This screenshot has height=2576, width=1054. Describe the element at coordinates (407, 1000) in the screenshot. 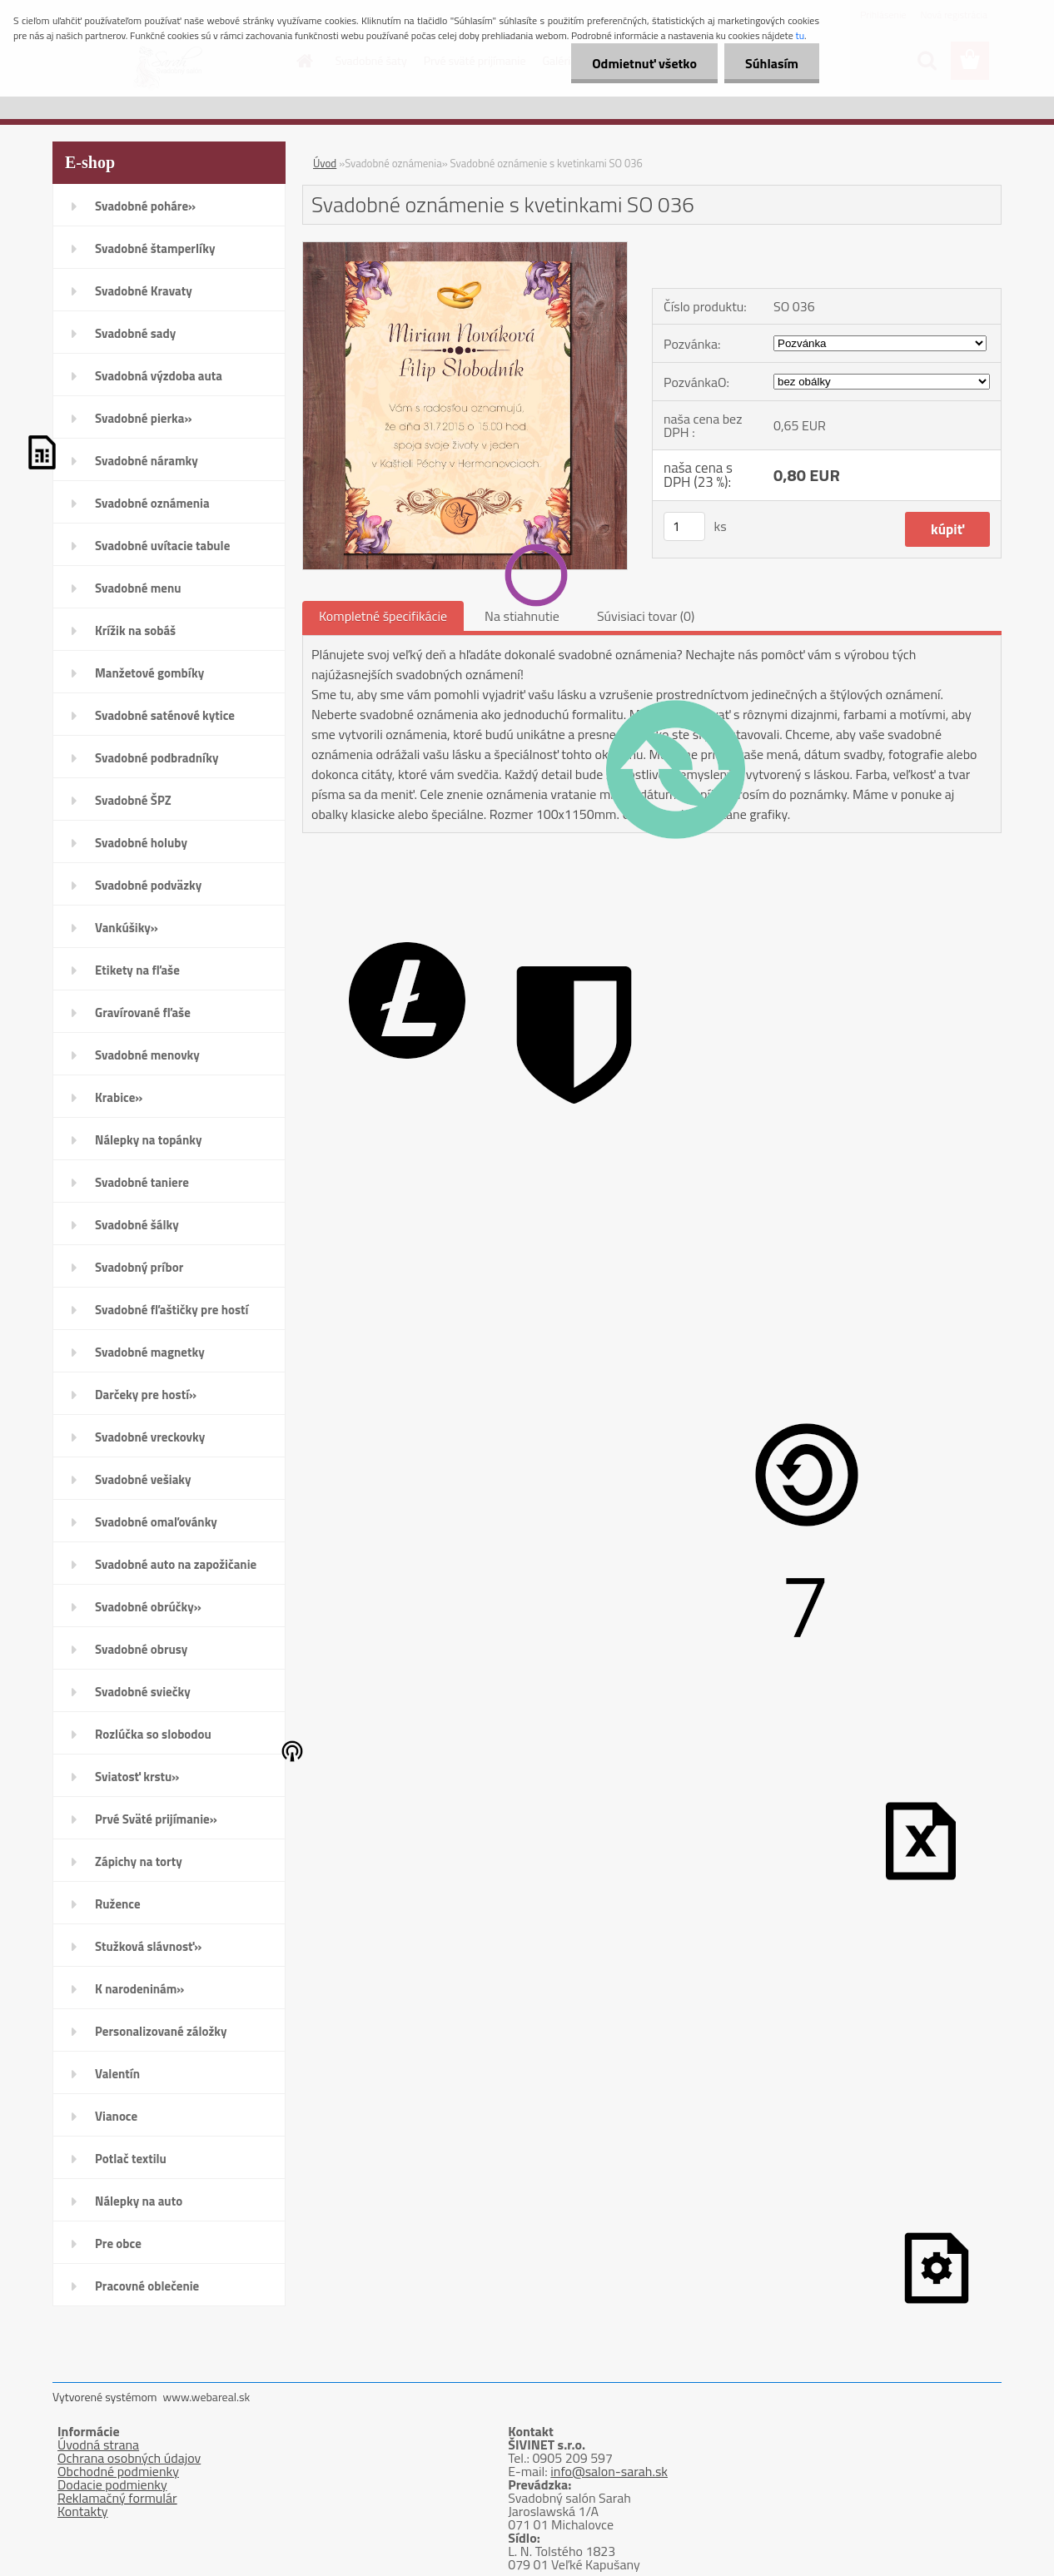

I see `litecoin cryptocurrency logo` at that location.